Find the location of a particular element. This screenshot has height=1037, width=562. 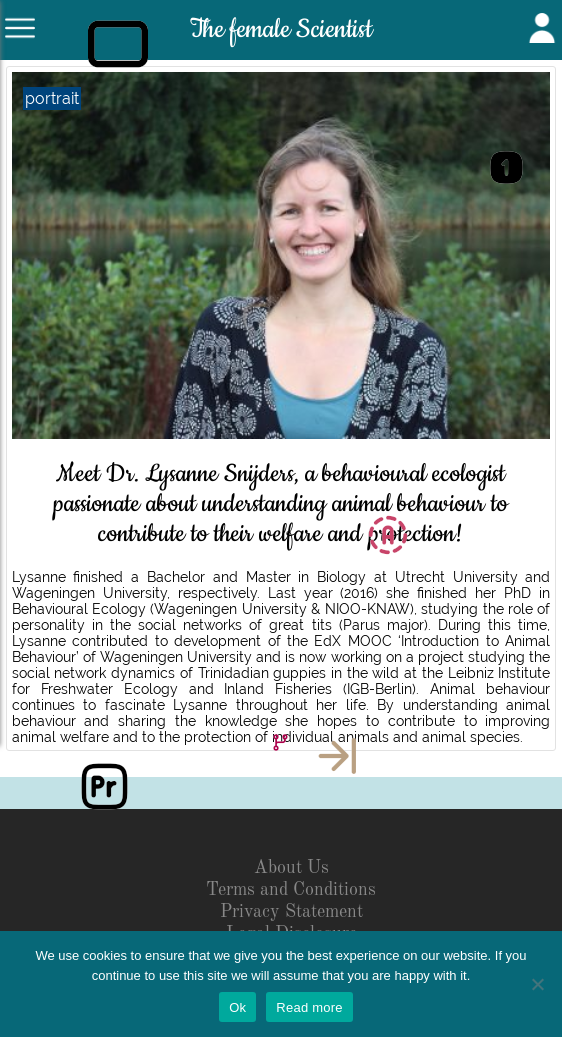

indicates step one in a multi-step process is located at coordinates (506, 167).